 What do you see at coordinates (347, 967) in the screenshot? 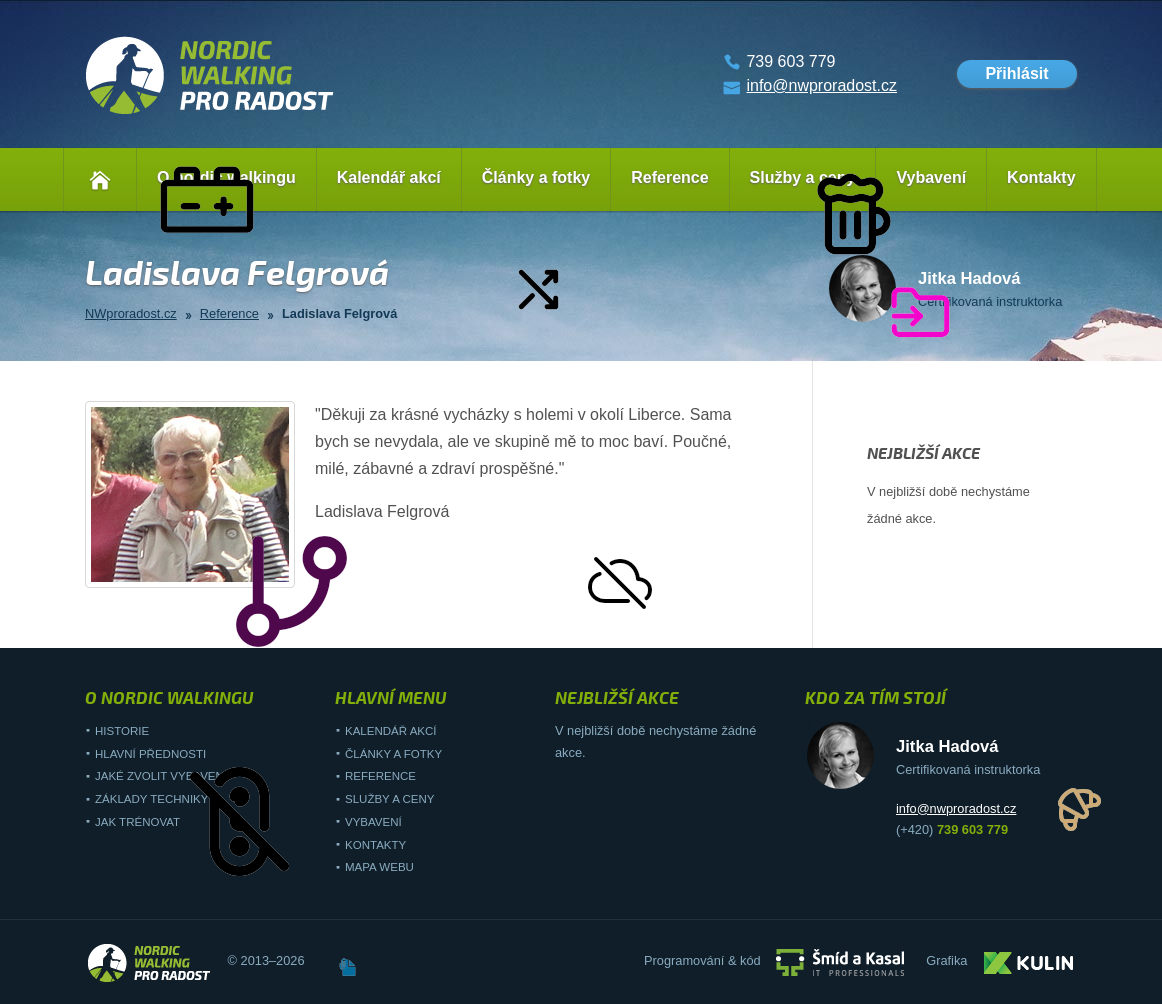
I see `attach a file or document` at bounding box center [347, 967].